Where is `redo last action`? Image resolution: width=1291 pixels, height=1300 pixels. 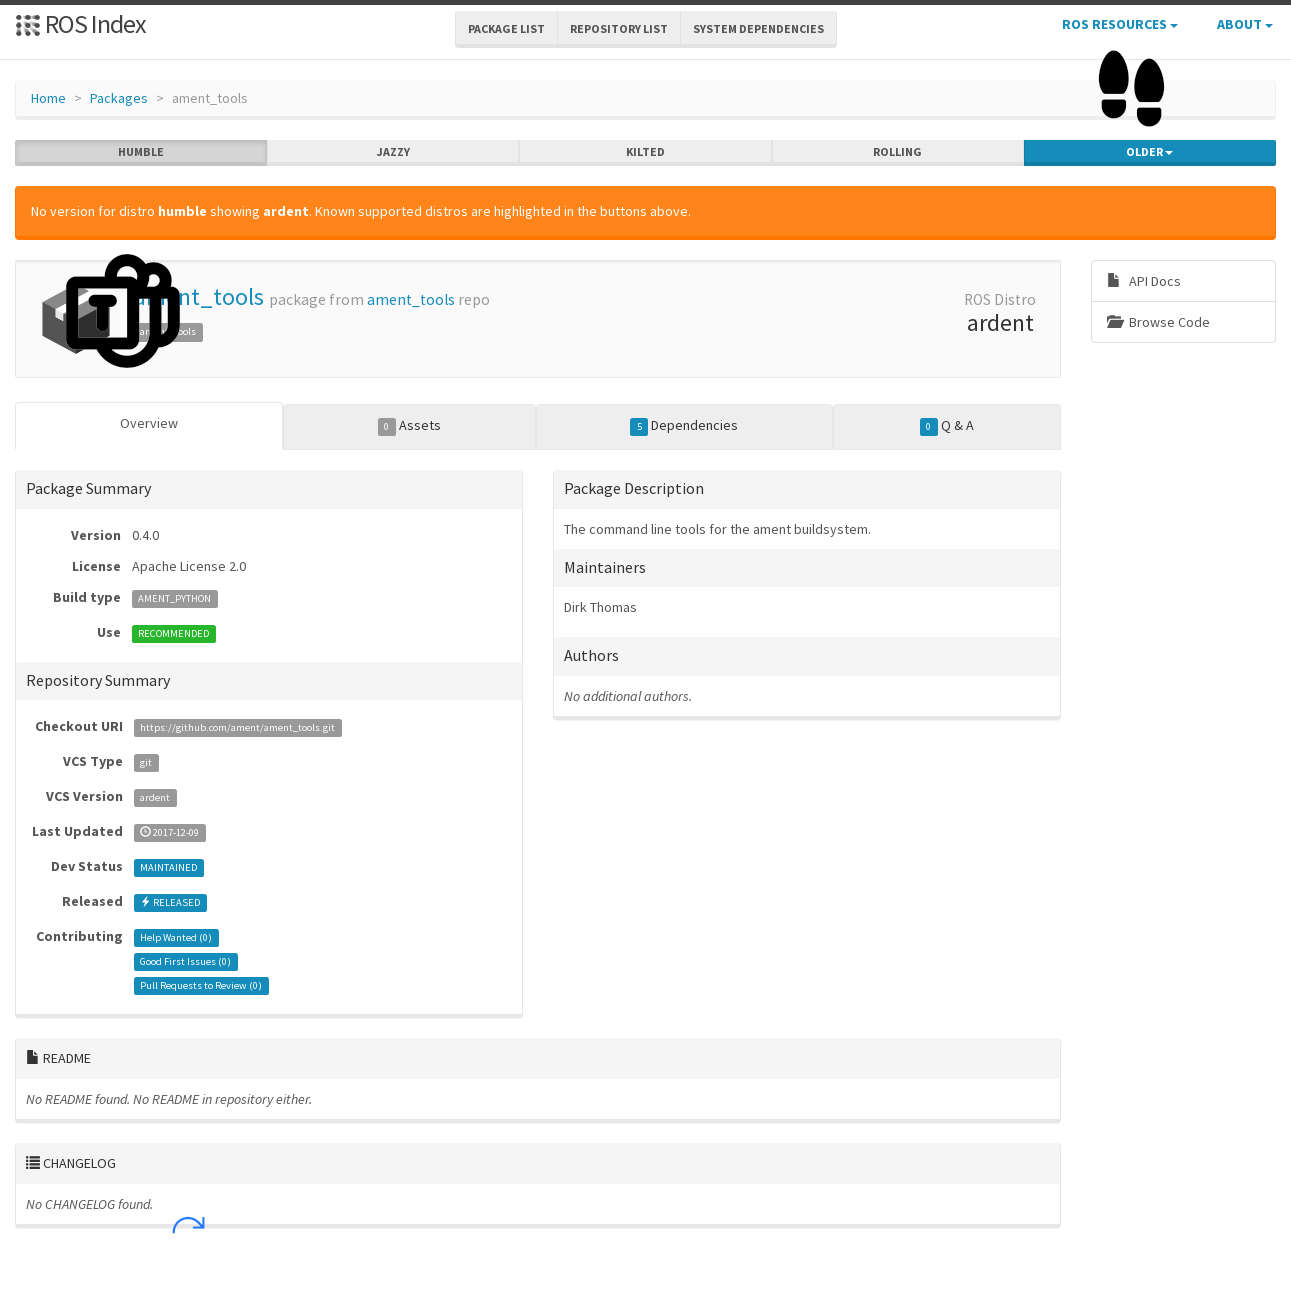 redo last action is located at coordinates (188, 1224).